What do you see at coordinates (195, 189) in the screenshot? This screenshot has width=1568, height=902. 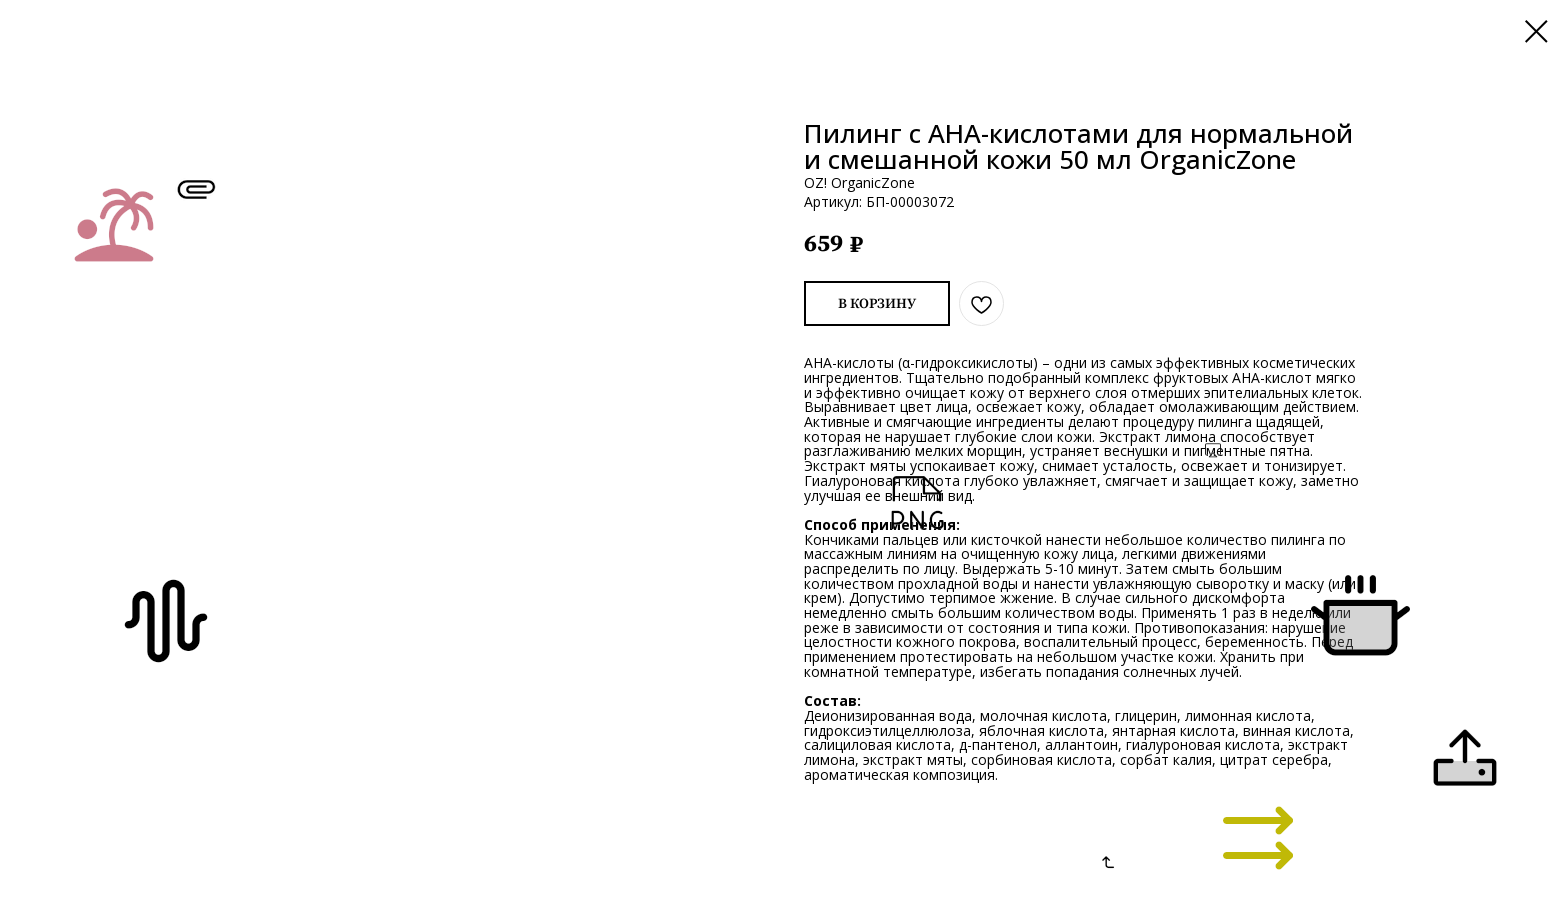 I see `attach a file to your message` at bounding box center [195, 189].